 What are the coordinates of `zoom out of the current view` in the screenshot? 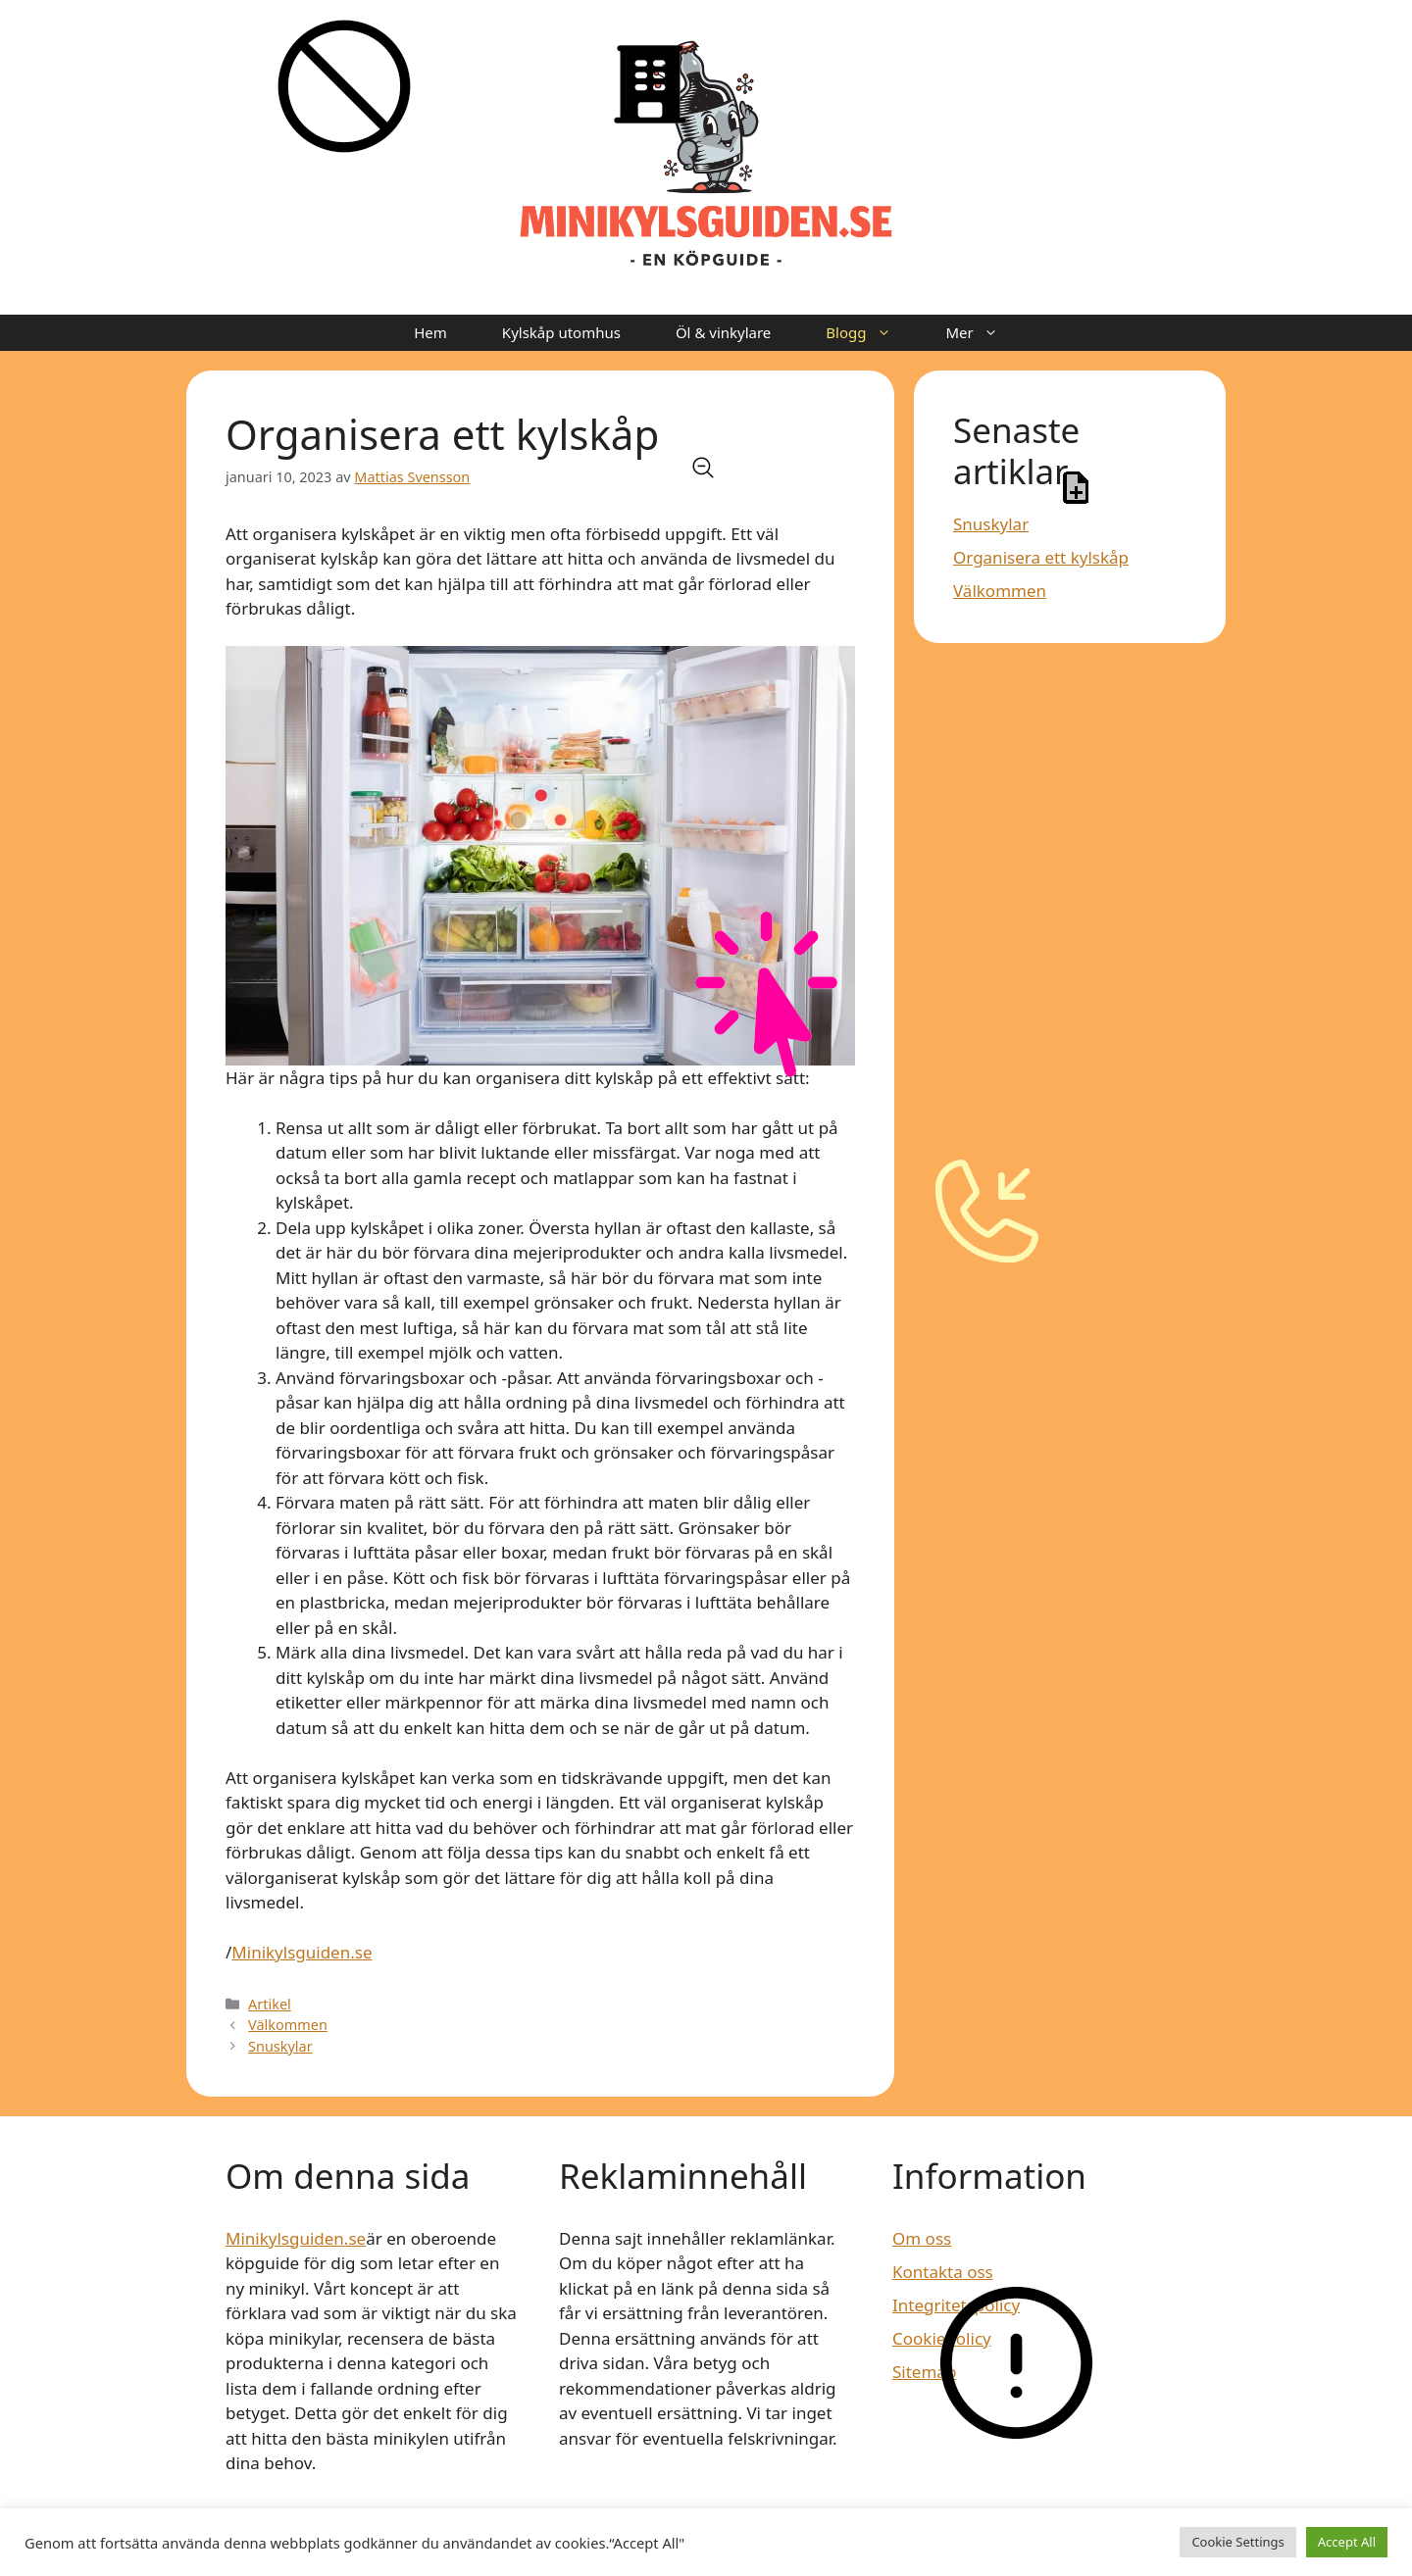 It's located at (703, 468).